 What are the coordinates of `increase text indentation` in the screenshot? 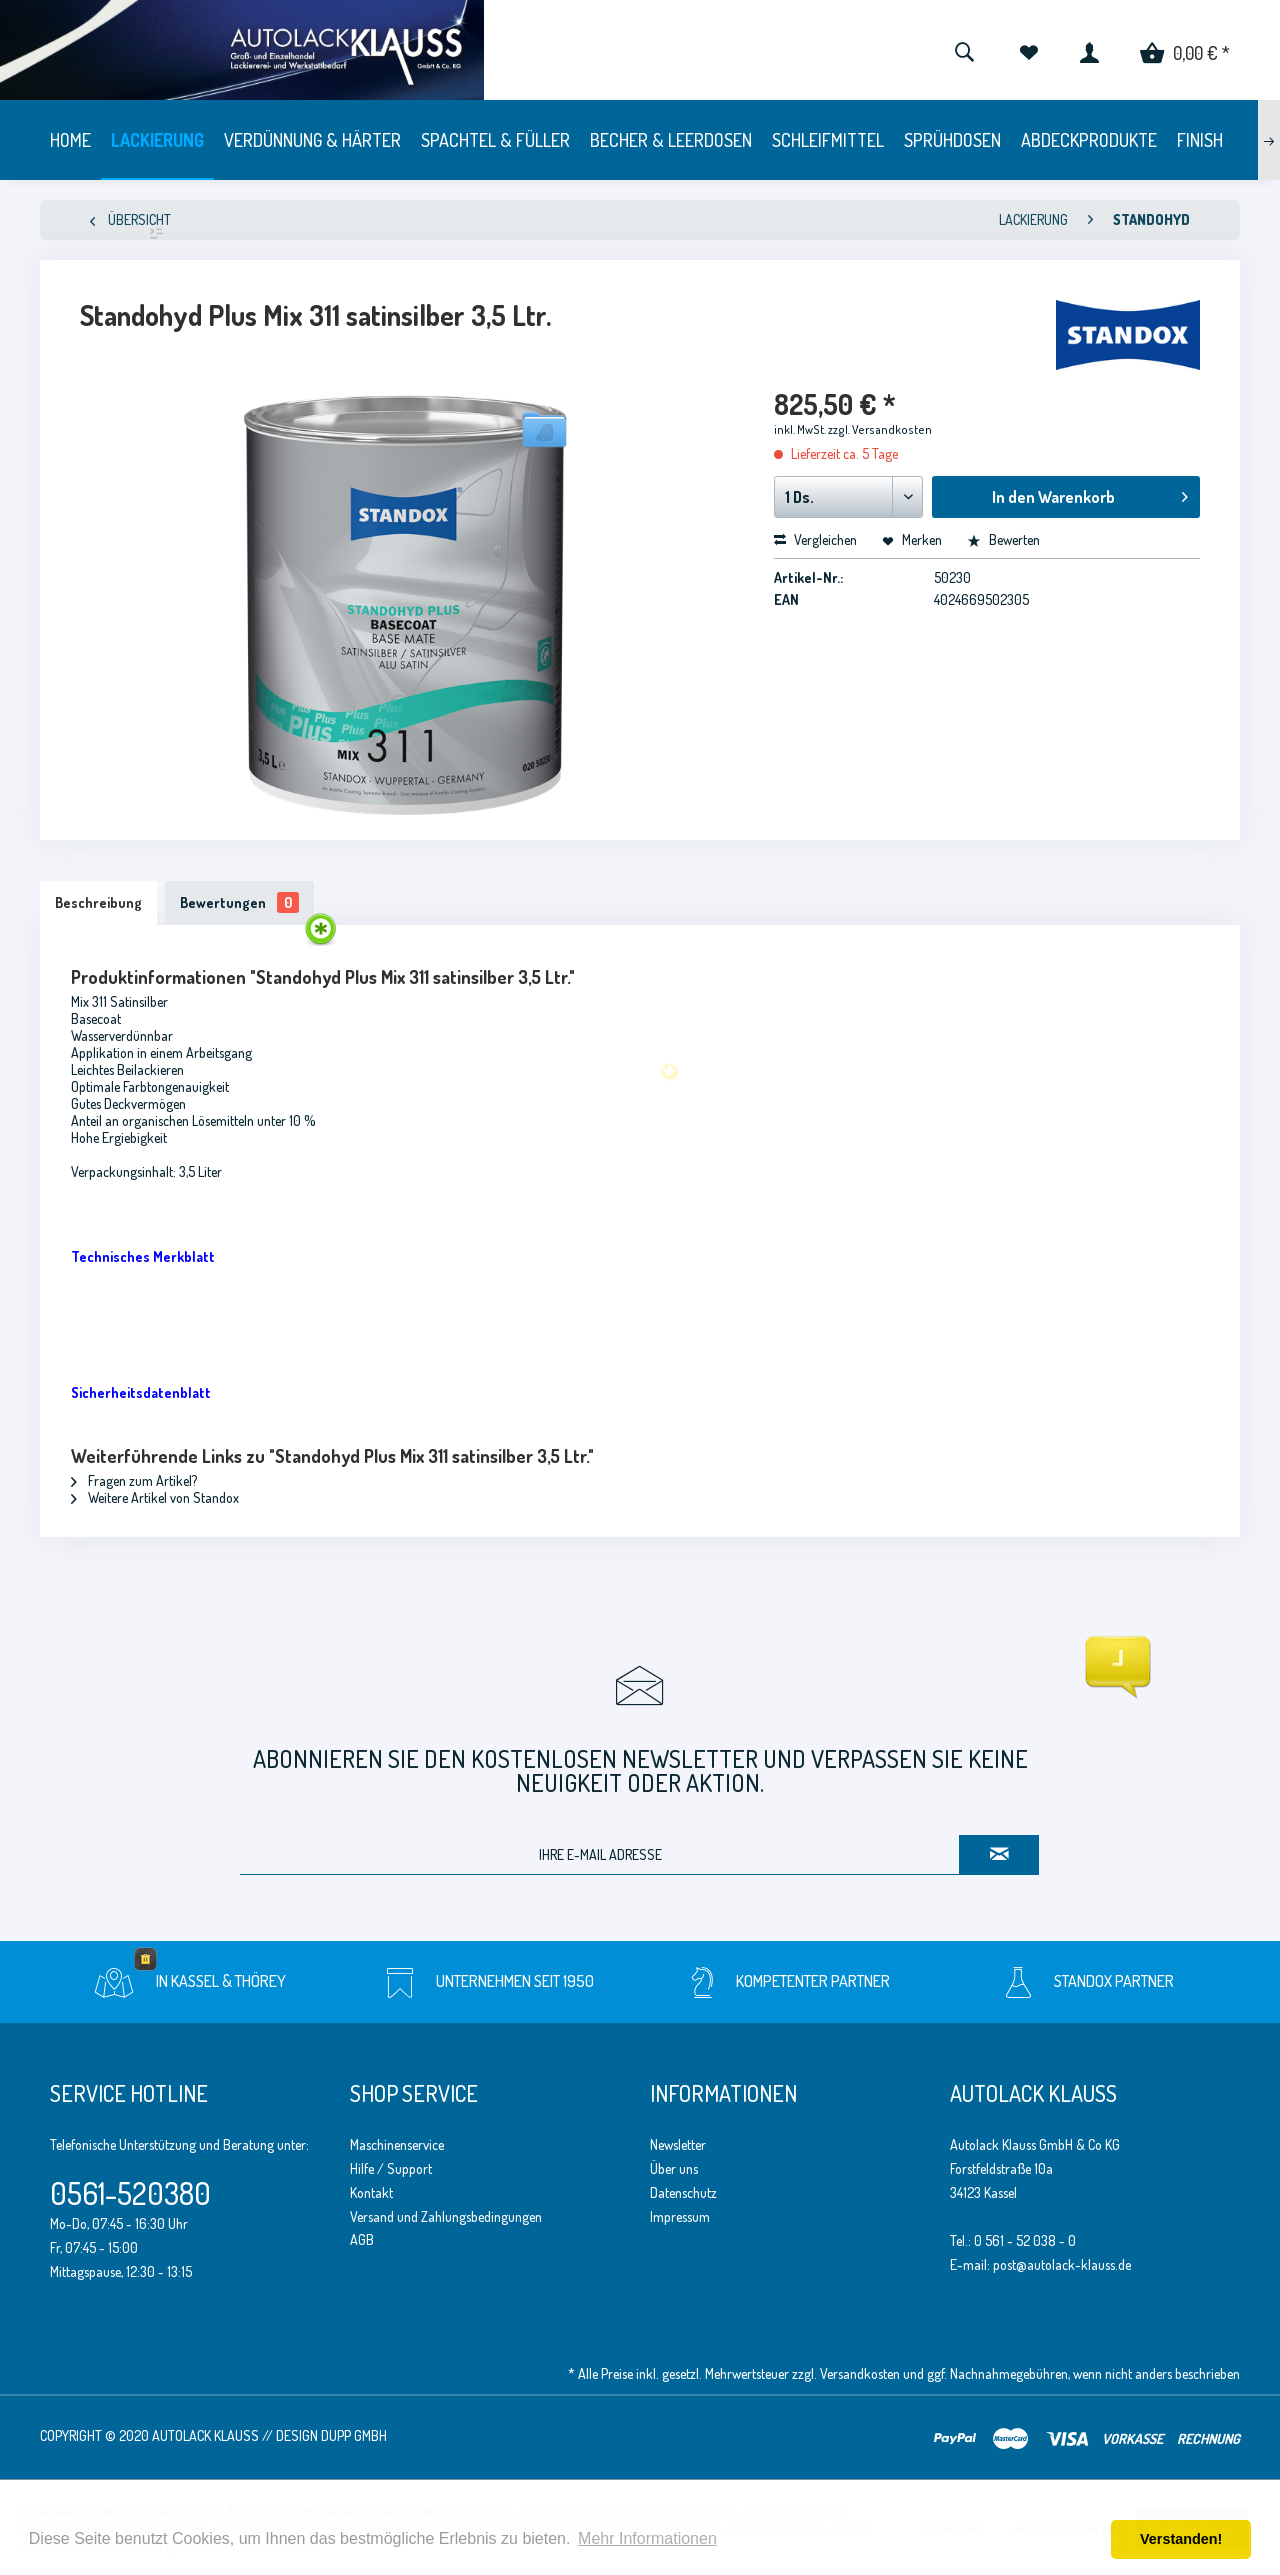 It's located at (156, 233).